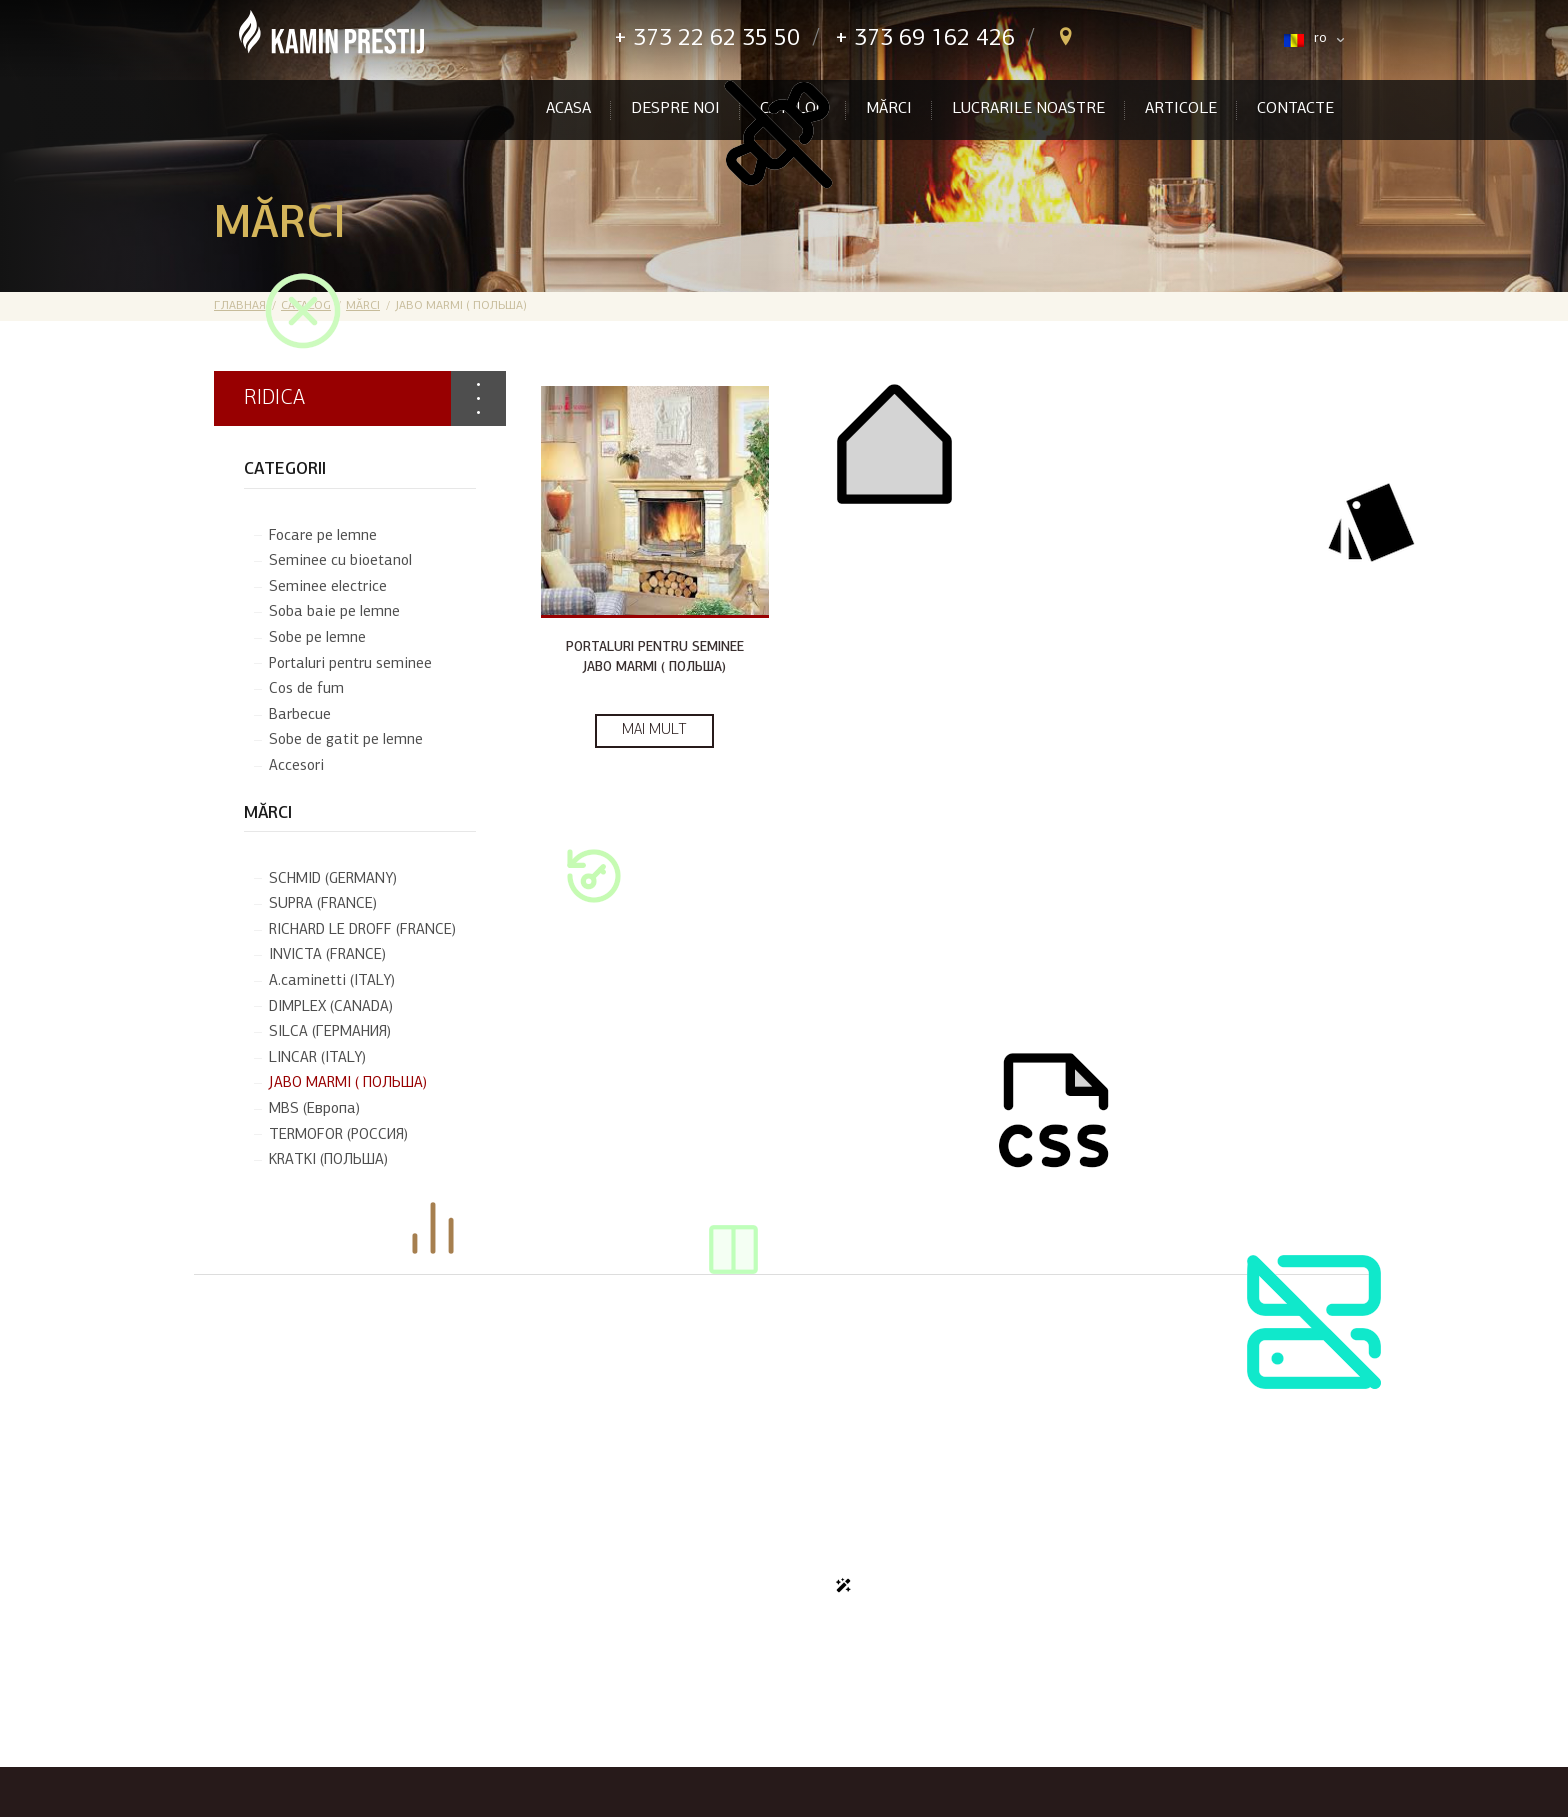 This screenshot has height=1817, width=1568. I want to click on apply a style or theme to content, so click(1372, 521).